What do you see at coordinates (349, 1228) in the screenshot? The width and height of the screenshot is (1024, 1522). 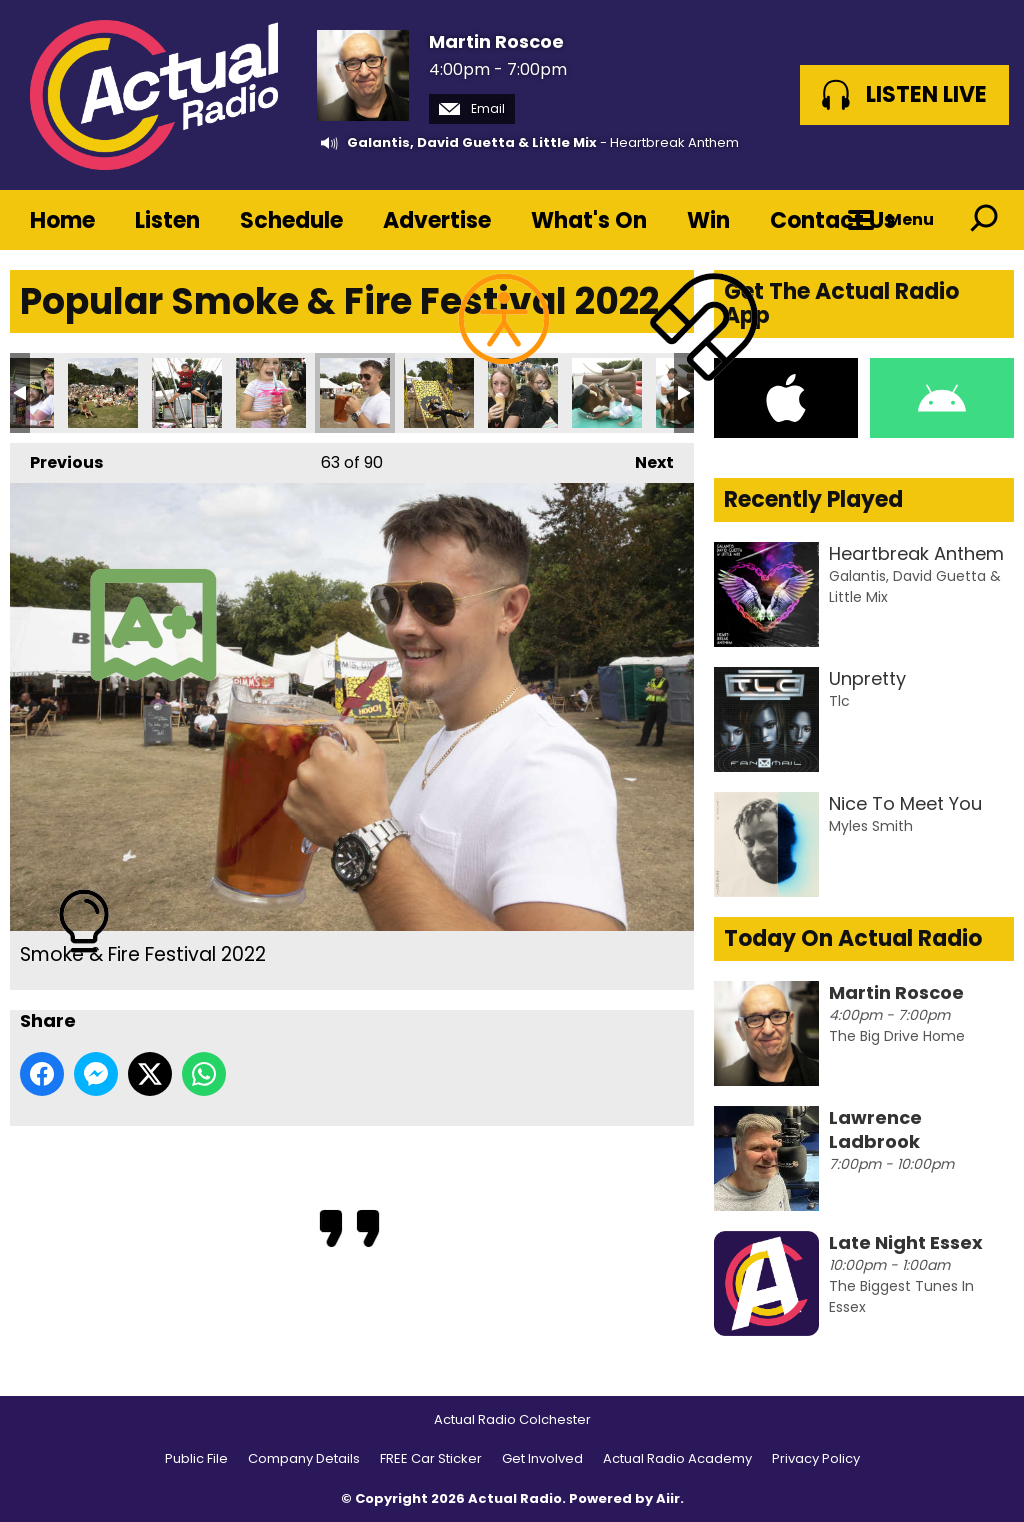 I see `insert a block quote` at bounding box center [349, 1228].